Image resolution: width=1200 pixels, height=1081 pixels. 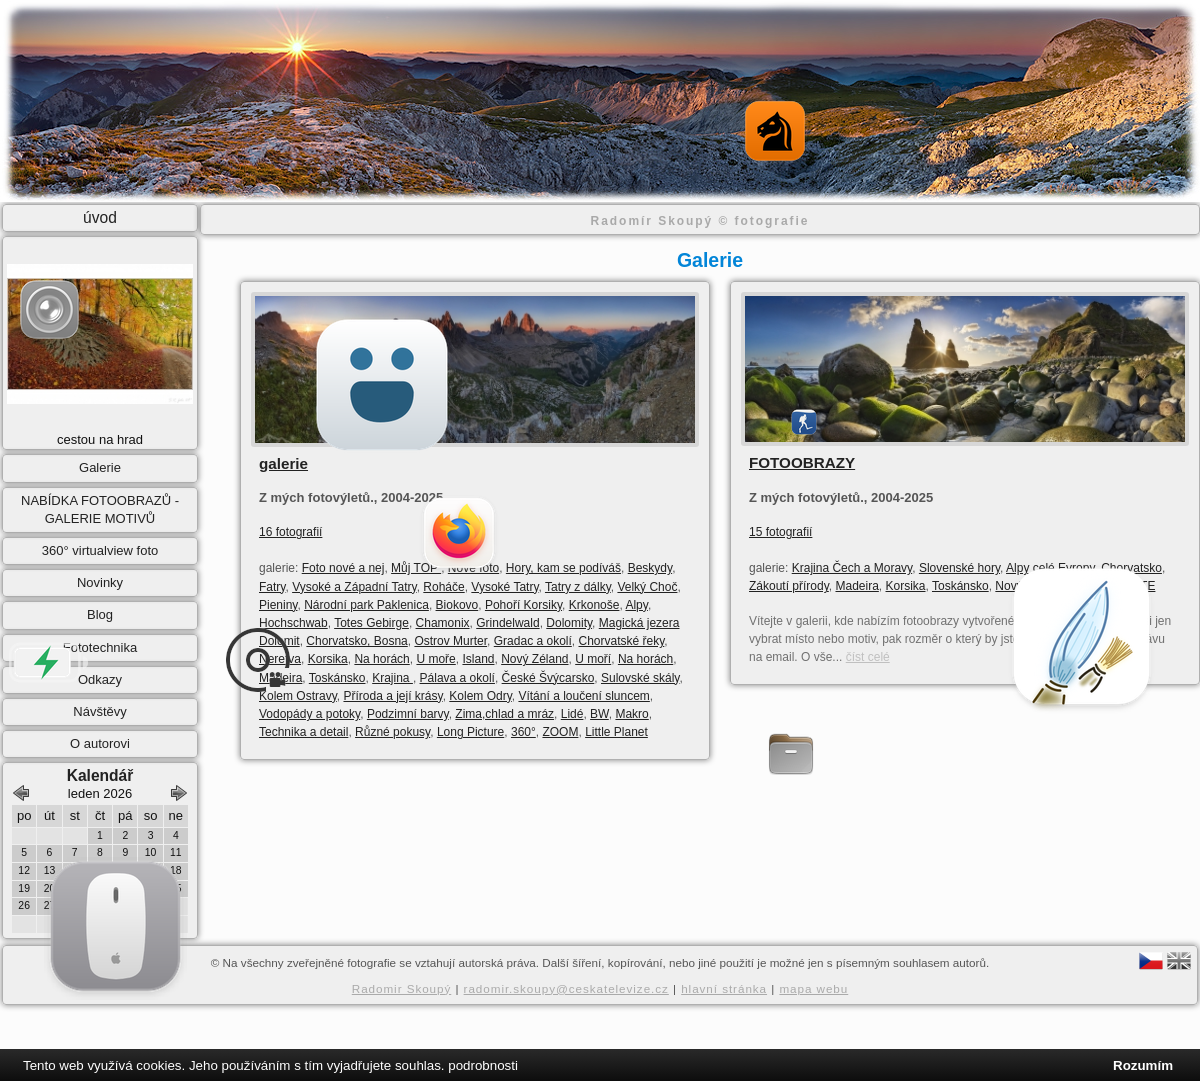 What do you see at coordinates (775, 131) in the screenshot?
I see `open the Chess app` at bounding box center [775, 131].